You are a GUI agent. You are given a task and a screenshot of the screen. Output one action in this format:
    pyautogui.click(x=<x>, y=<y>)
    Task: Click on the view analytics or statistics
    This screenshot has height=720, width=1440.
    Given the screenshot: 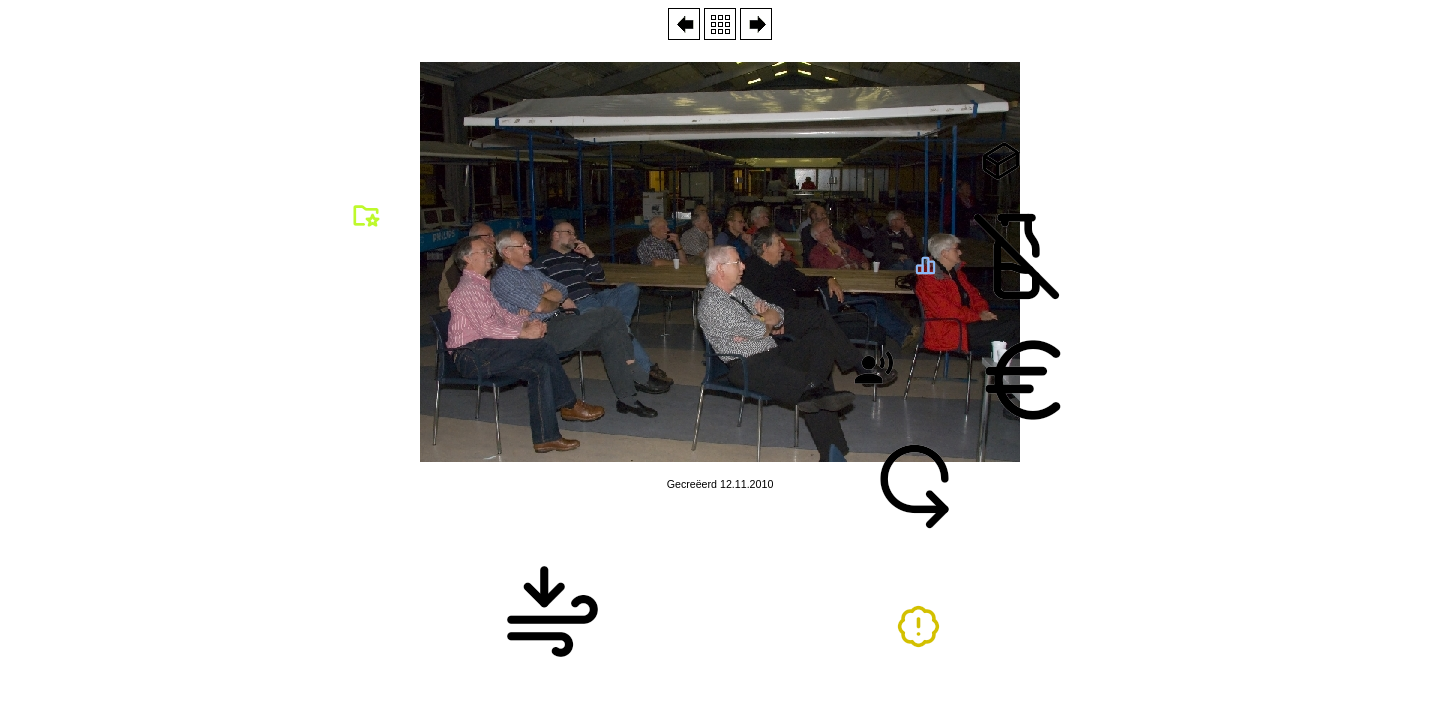 What is the action you would take?
    pyautogui.click(x=925, y=265)
    